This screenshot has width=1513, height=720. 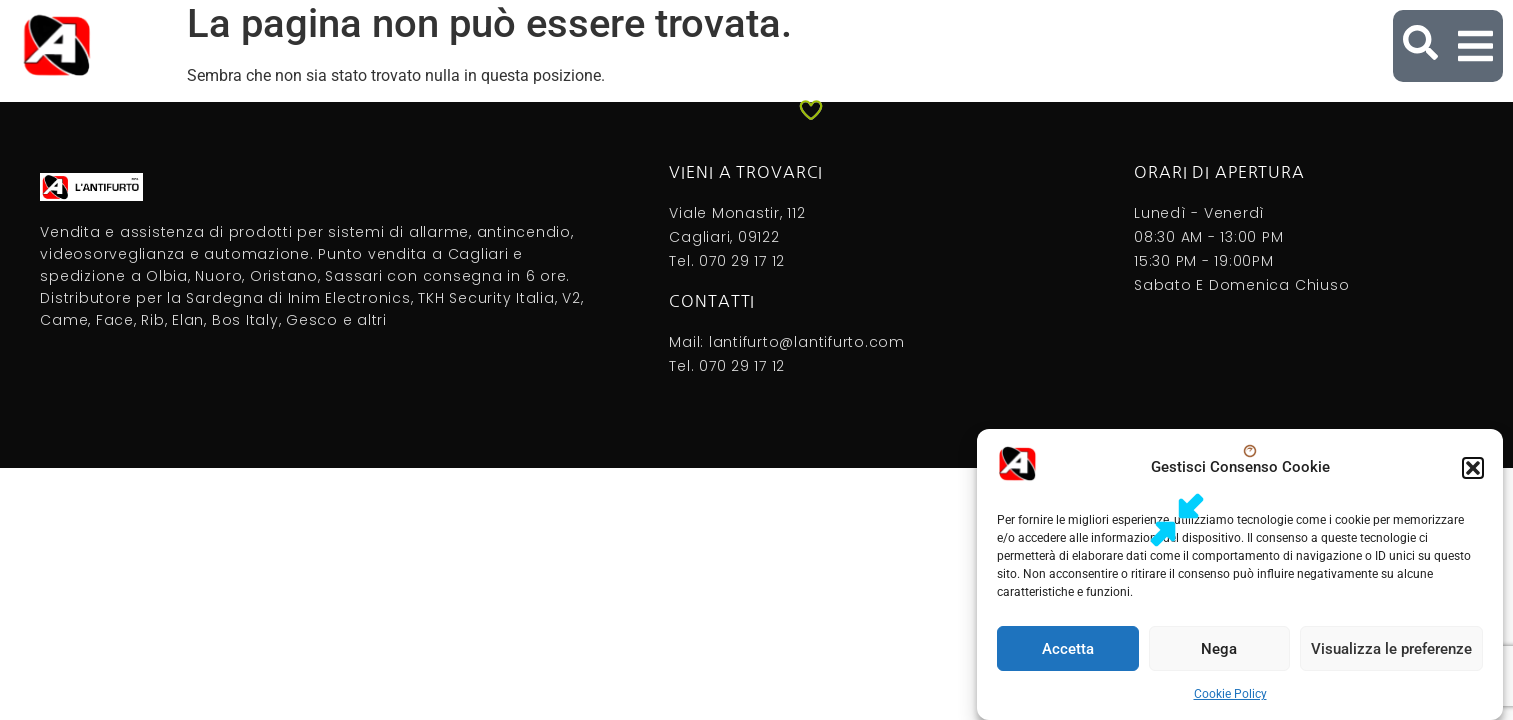 What do you see at coordinates (811, 110) in the screenshot?
I see `add to favorites` at bounding box center [811, 110].